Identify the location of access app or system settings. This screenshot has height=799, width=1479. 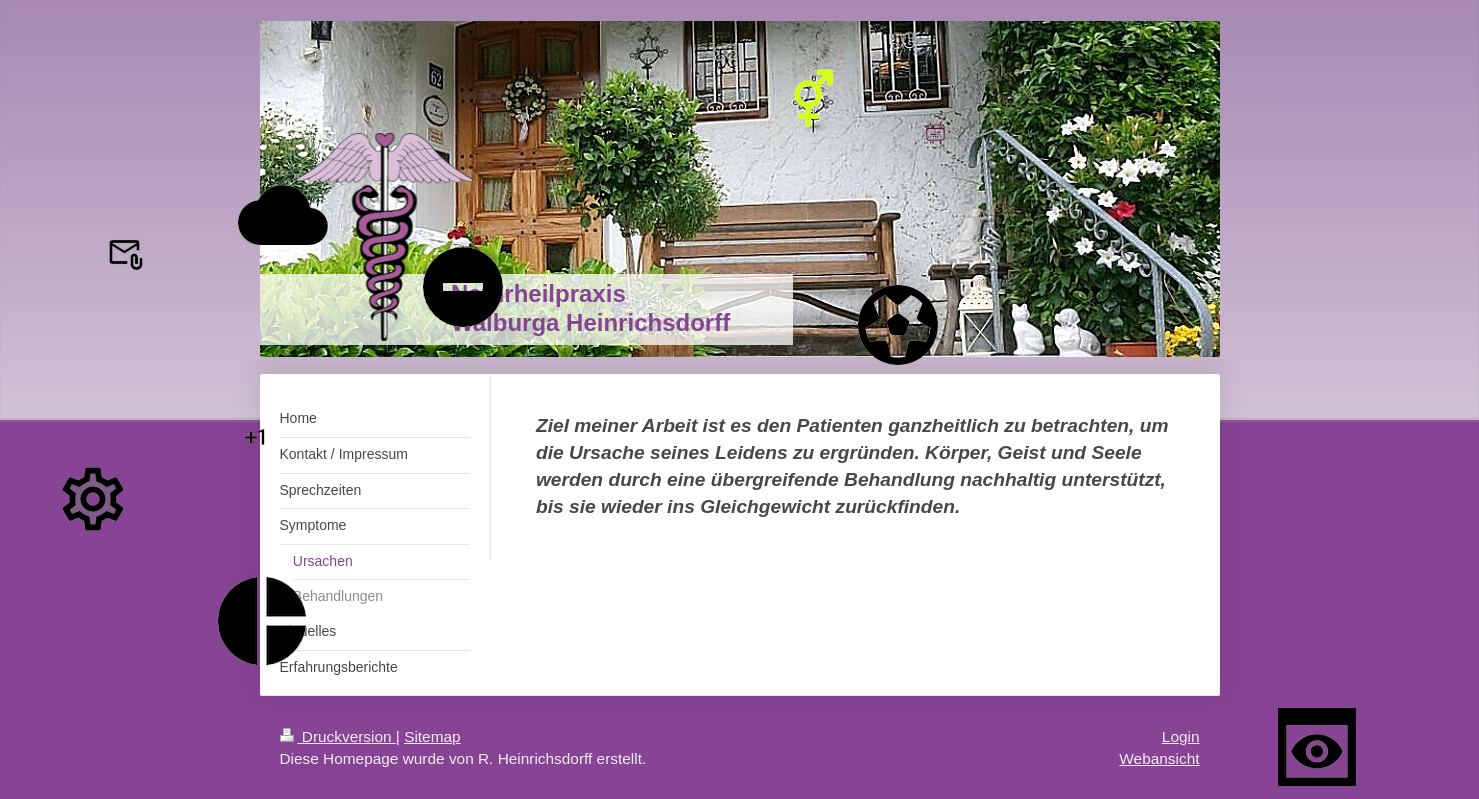
(93, 499).